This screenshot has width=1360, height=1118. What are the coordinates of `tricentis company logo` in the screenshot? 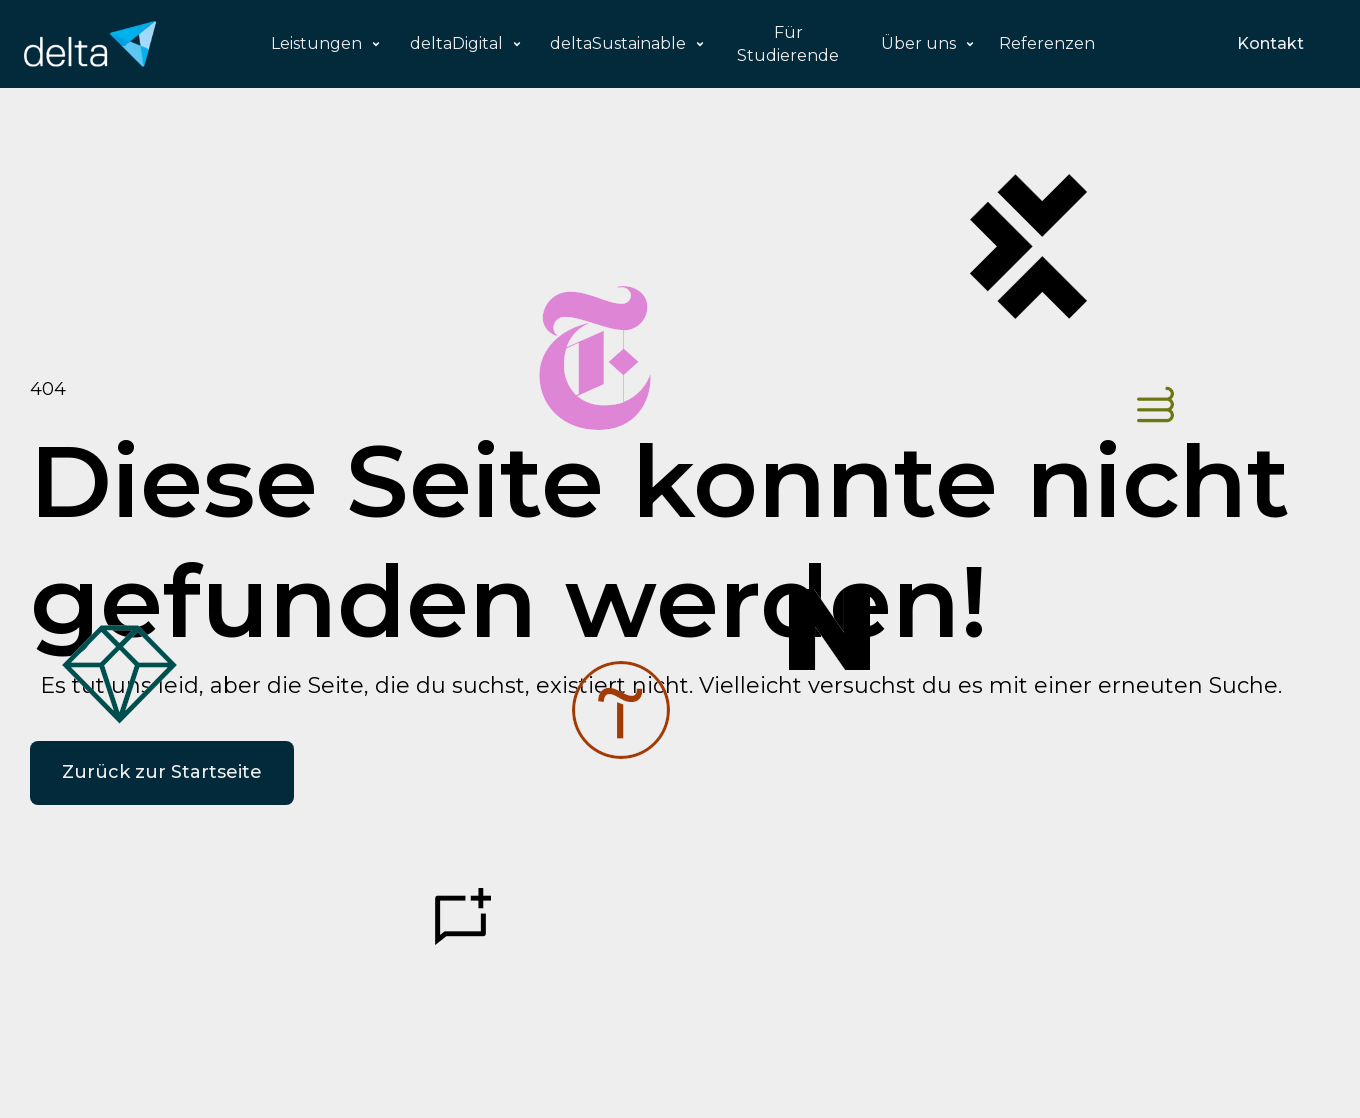 It's located at (1028, 246).